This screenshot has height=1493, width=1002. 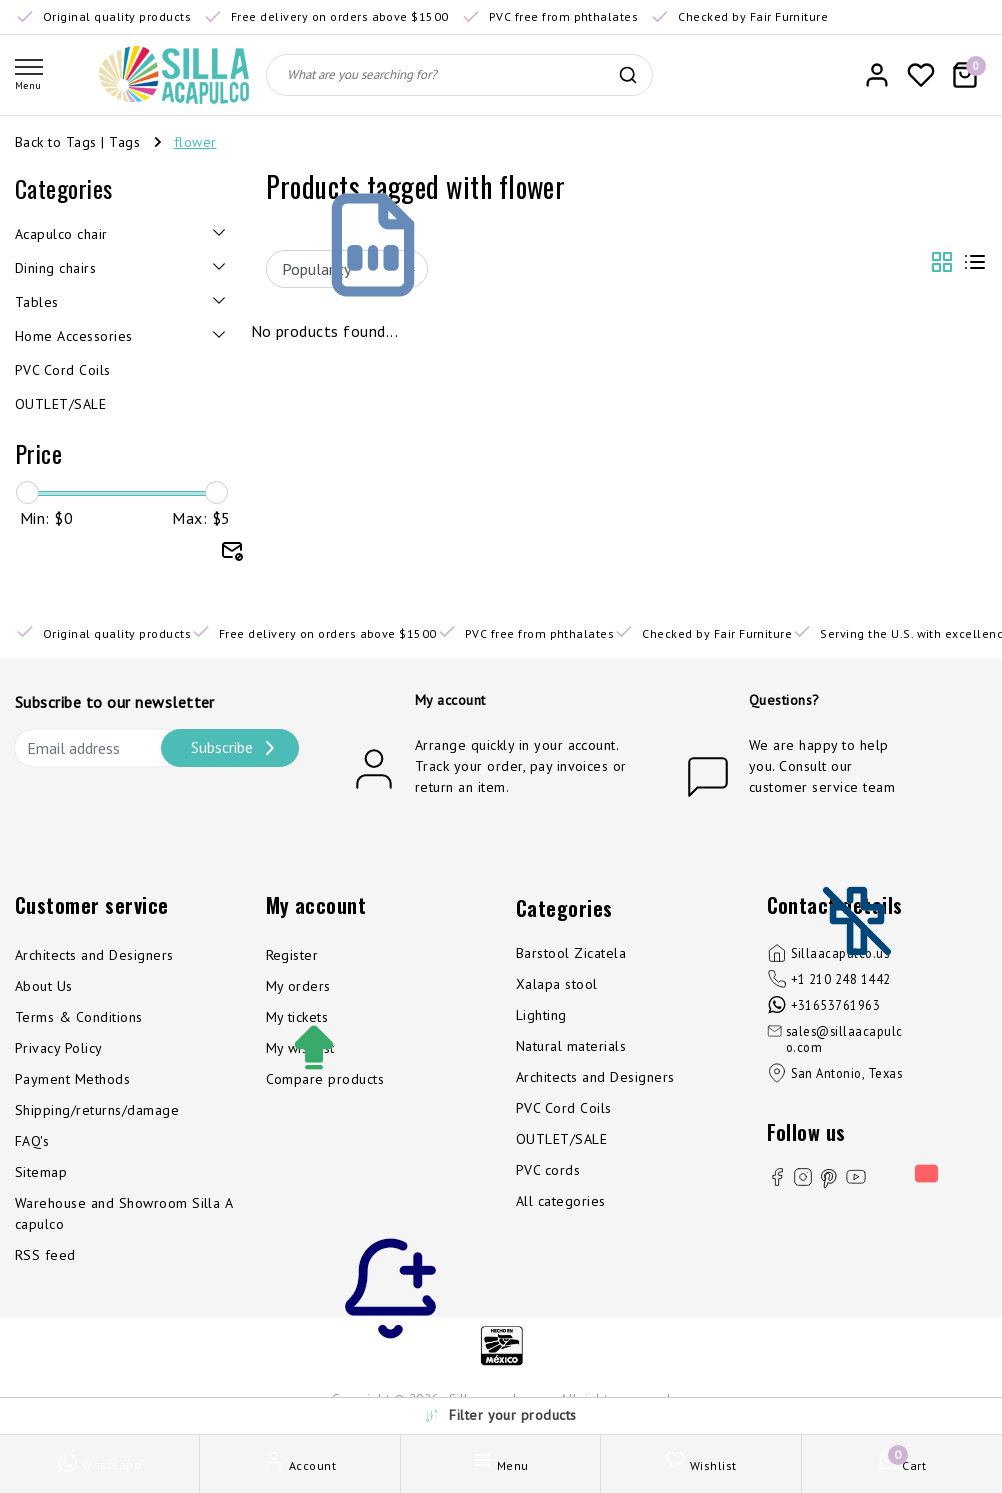 I want to click on cancel or unsend an email, so click(x=232, y=550).